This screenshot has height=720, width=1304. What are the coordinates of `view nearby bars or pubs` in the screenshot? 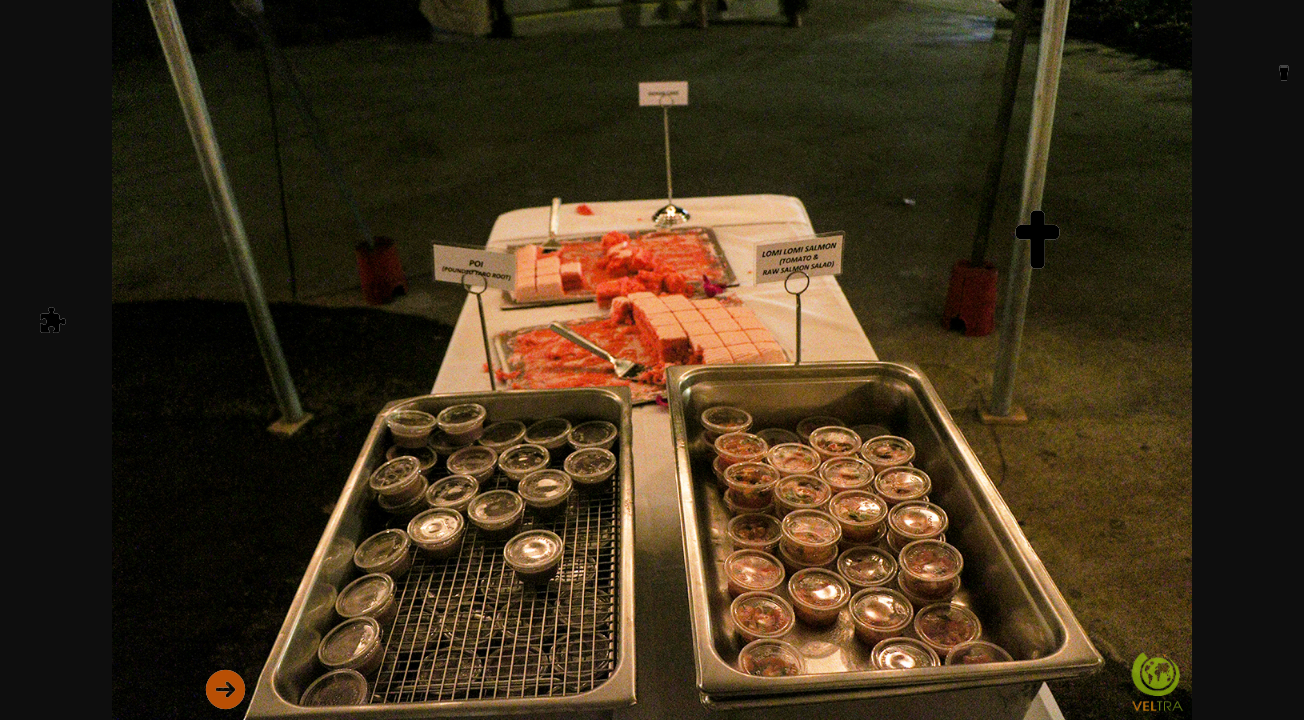 It's located at (1284, 73).